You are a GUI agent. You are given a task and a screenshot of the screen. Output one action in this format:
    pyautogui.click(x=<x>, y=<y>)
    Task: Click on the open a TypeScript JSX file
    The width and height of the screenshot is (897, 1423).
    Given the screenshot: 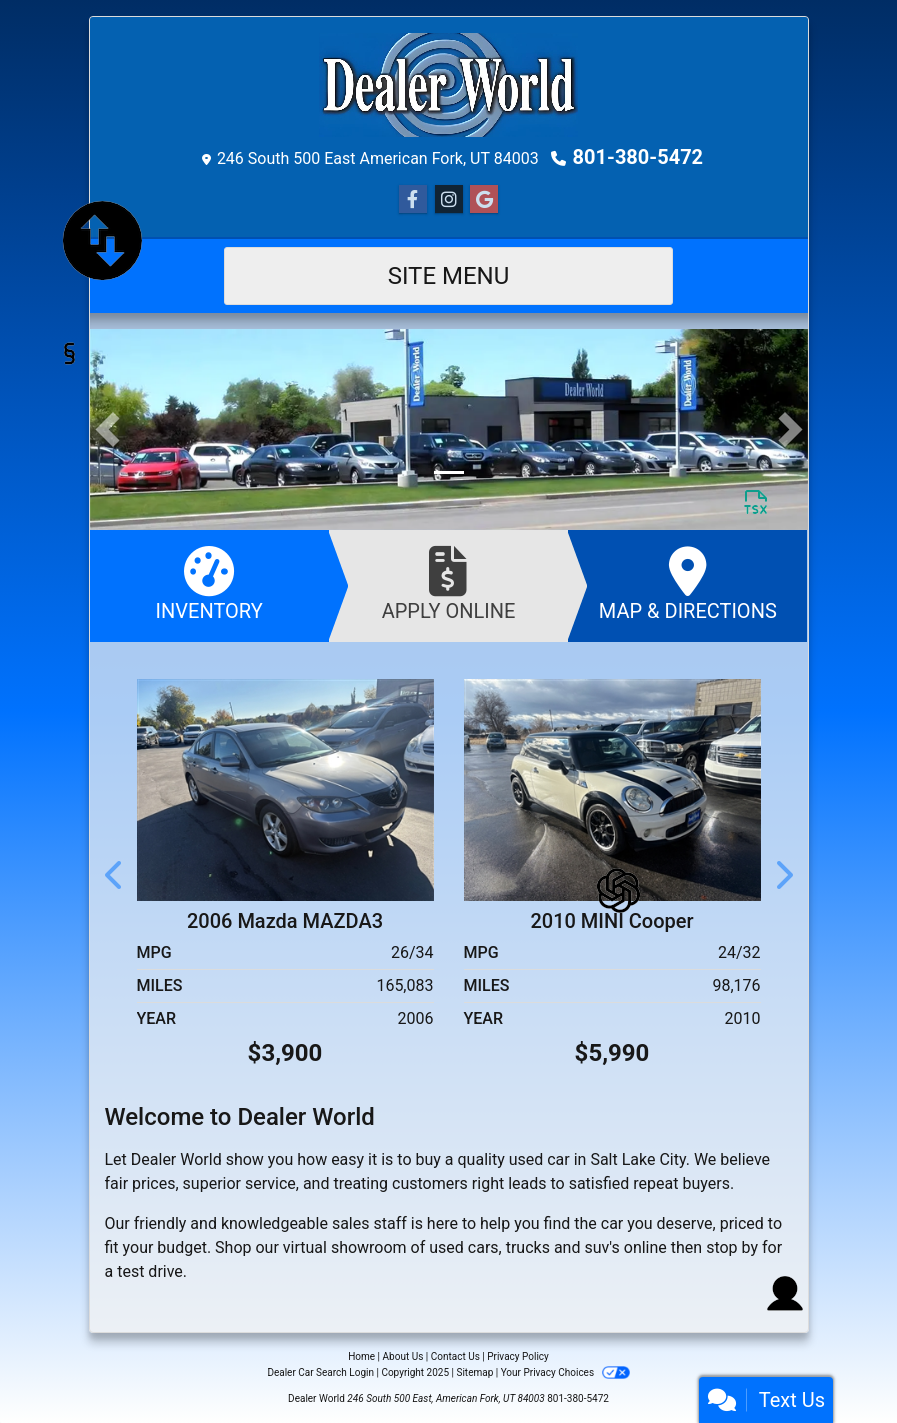 What is the action you would take?
    pyautogui.click(x=756, y=503)
    